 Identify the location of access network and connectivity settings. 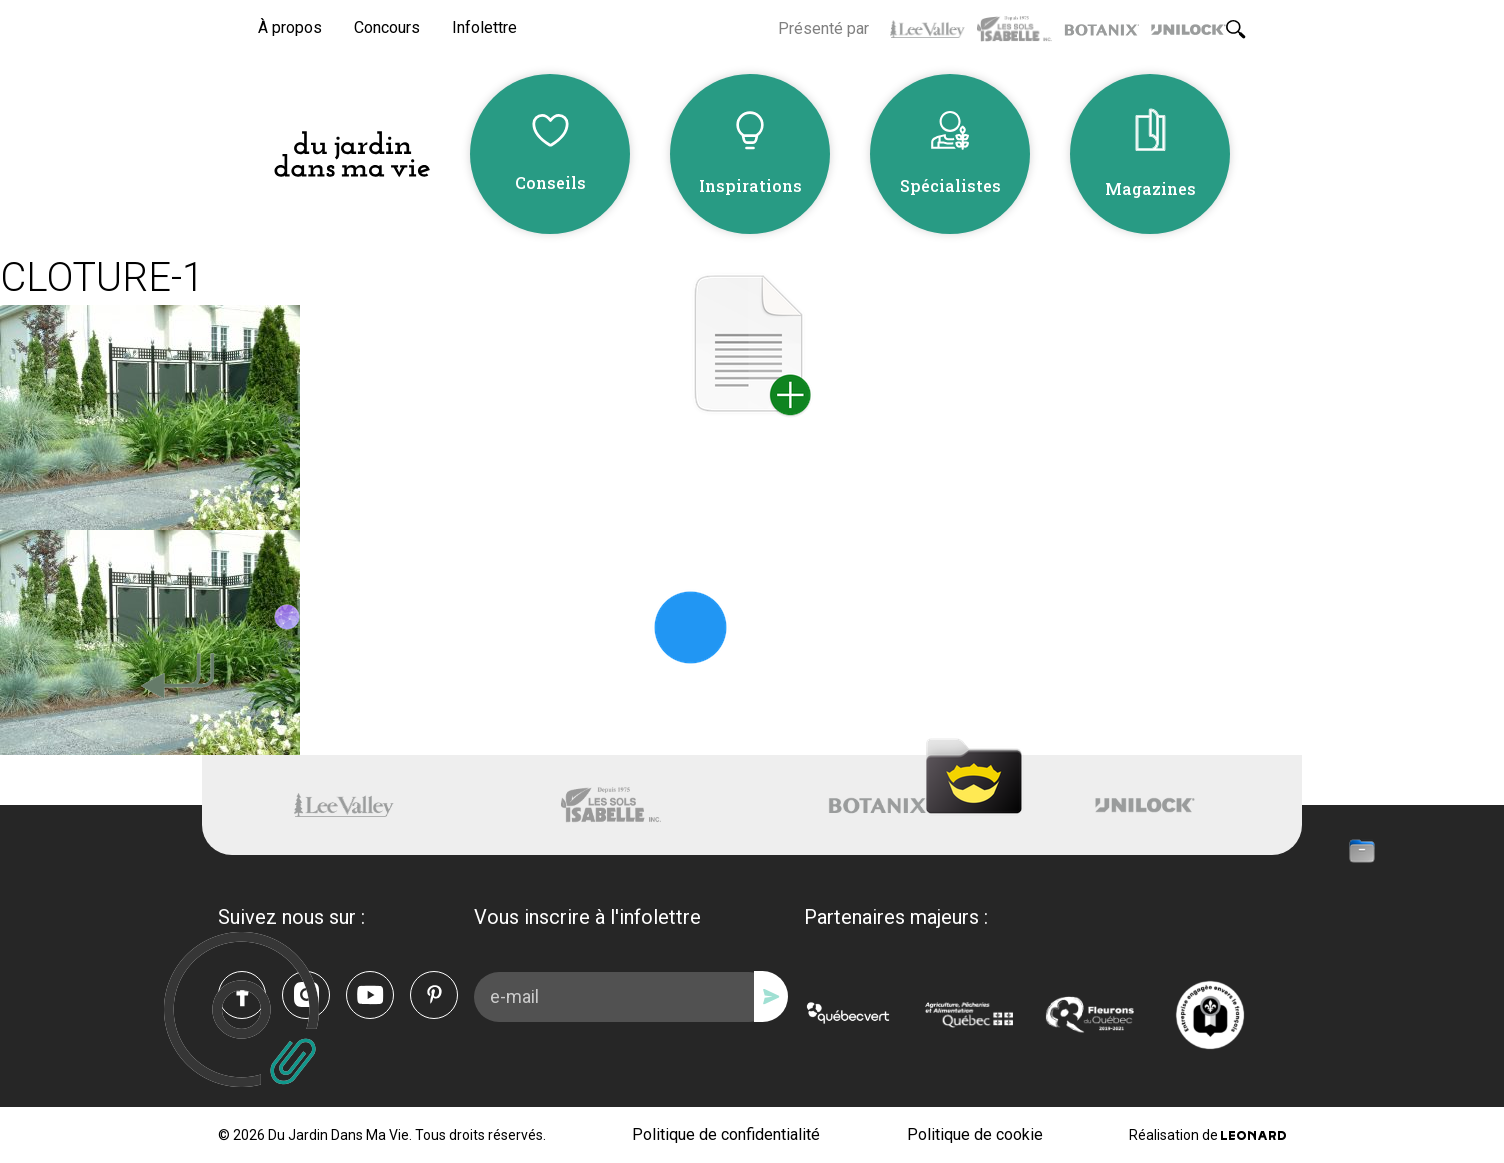
(287, 617).